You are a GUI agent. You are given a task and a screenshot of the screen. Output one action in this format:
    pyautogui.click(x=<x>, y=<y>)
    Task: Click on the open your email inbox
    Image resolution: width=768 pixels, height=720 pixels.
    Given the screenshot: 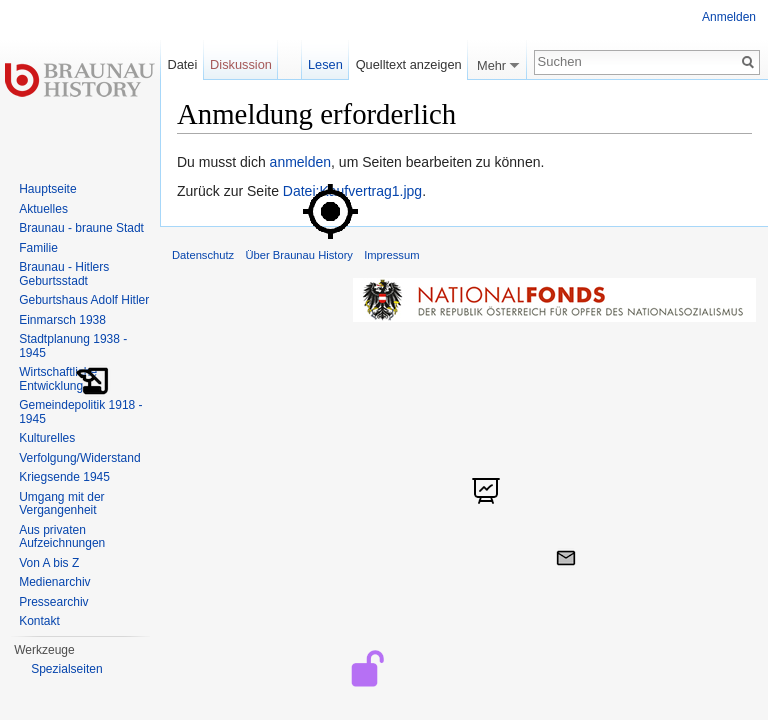 What is the action you would take?
    pyautogui.click(x=566, y=558)
    